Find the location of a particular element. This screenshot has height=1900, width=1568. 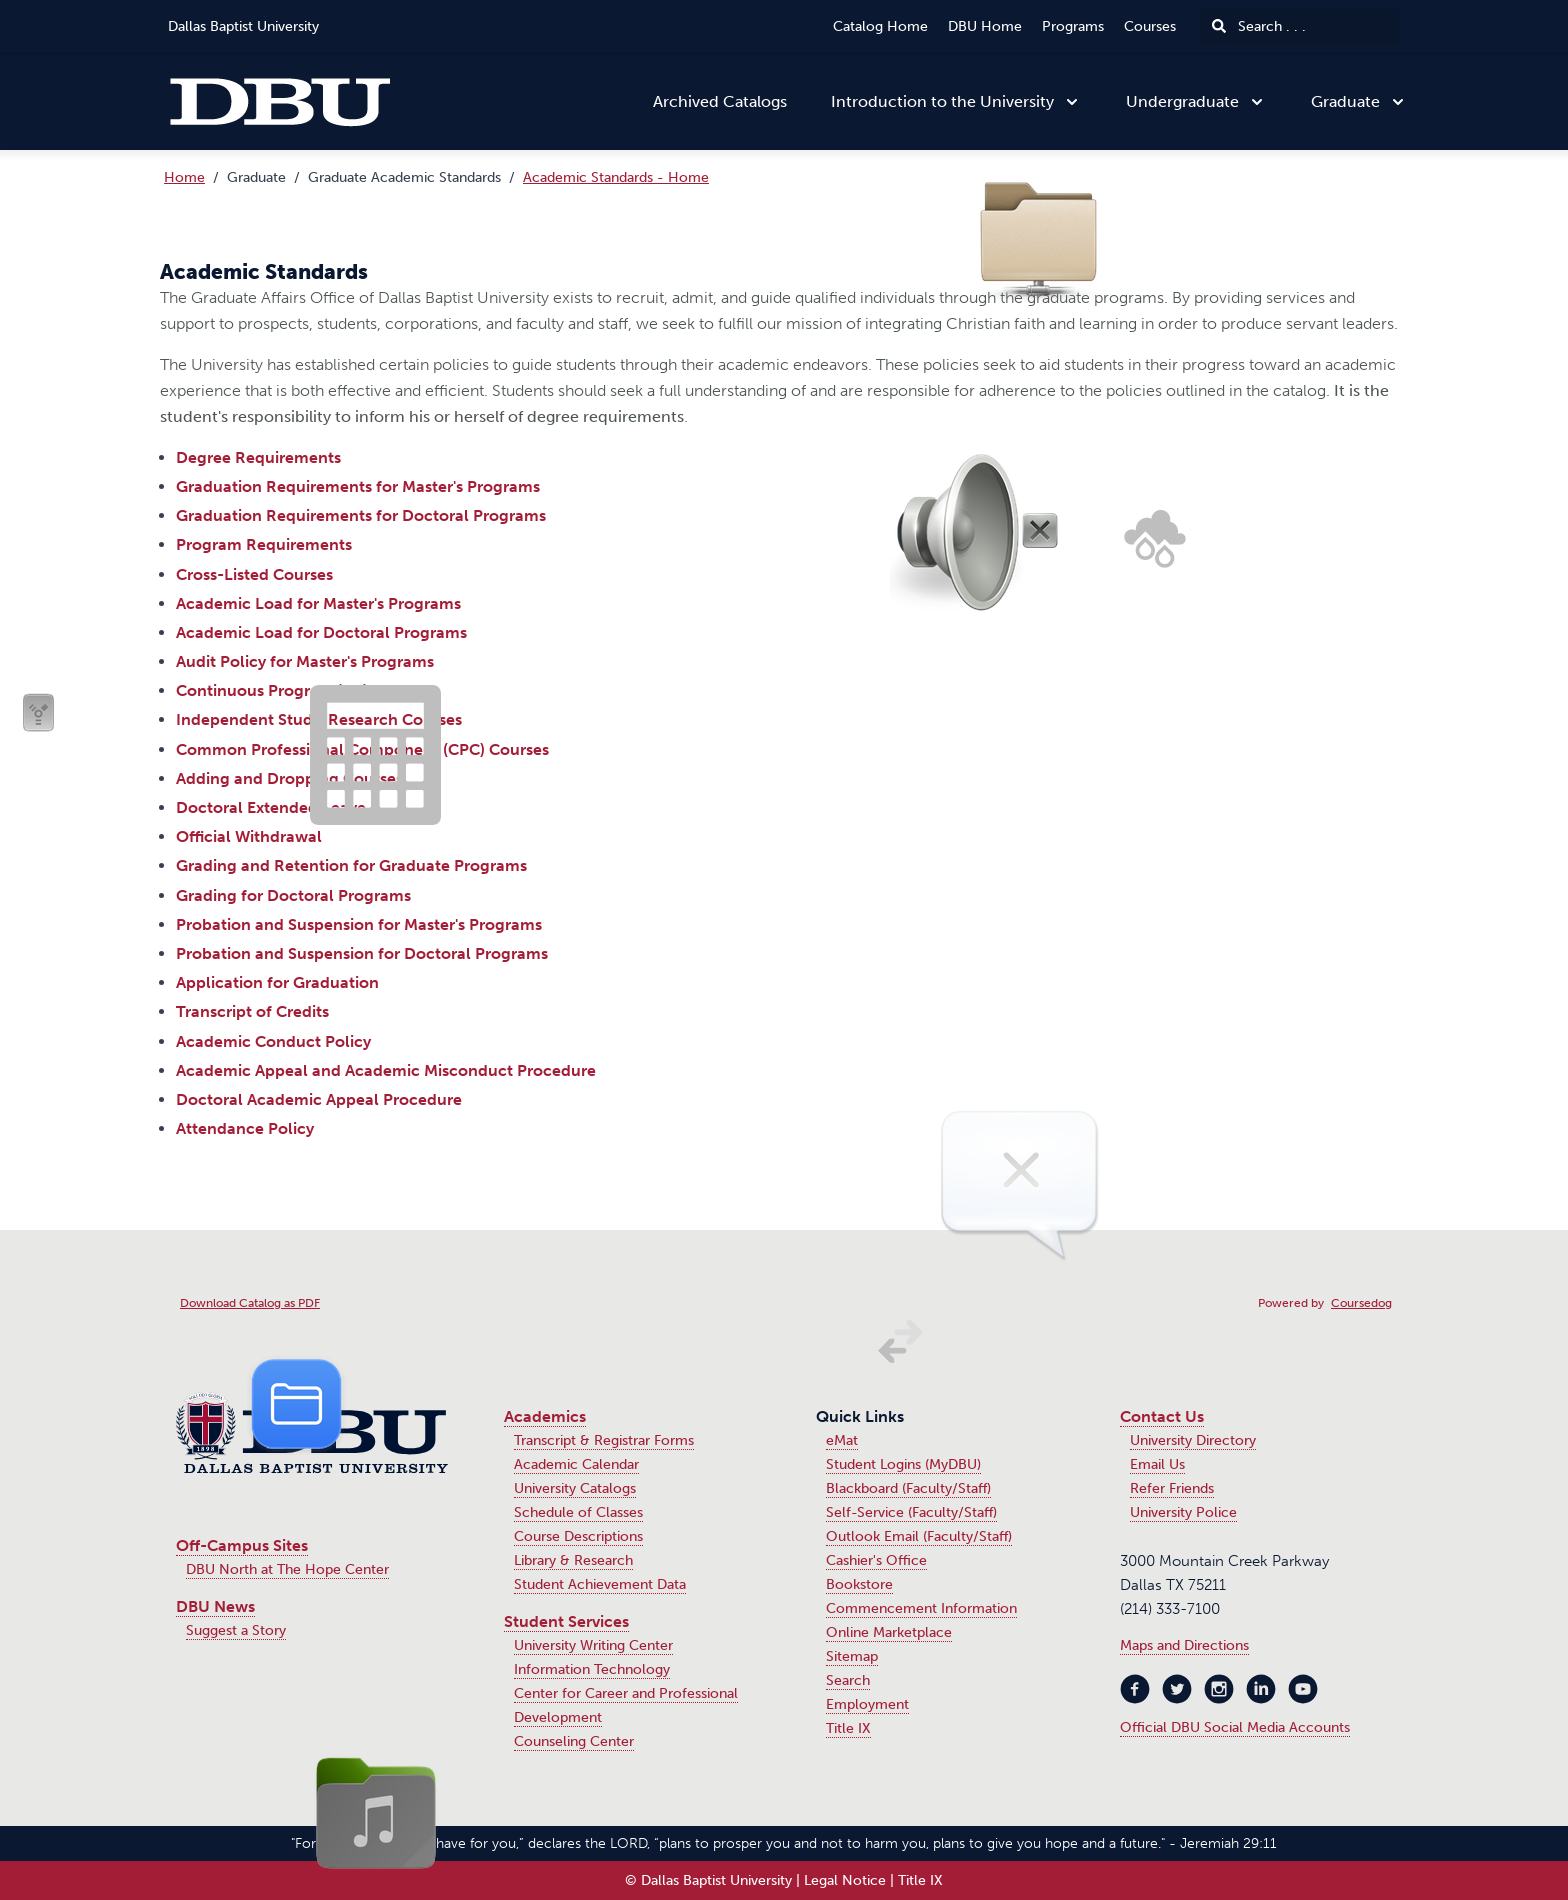

indicates a user is offline or unavailable is located at coordinates (1020, 1183).